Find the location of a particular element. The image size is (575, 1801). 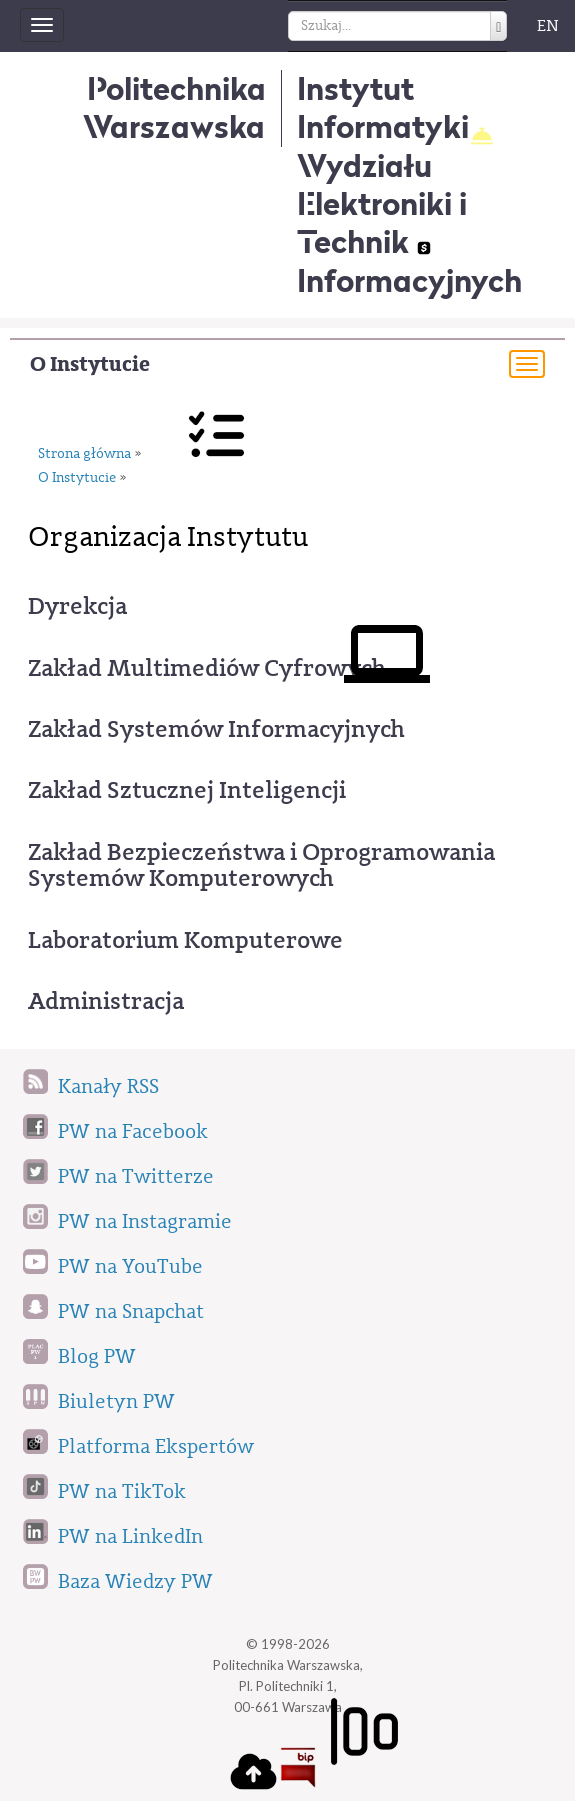

align items to the start horizontally is located at coordinates (364, 1731).